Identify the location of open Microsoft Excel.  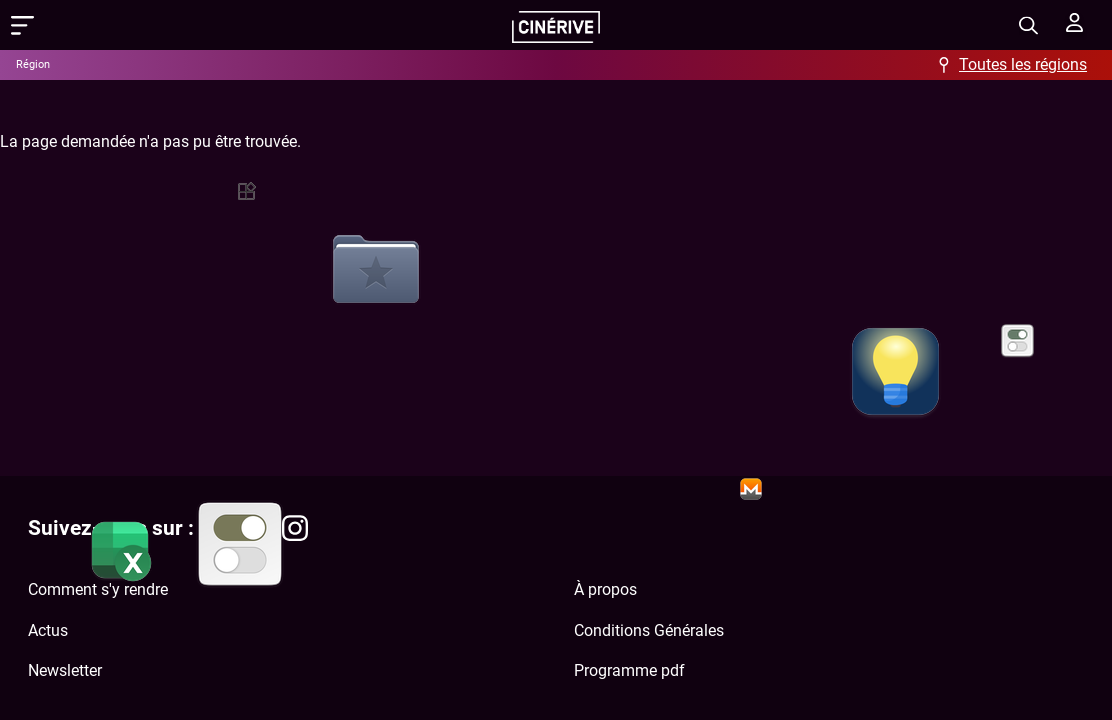
(120, 550).